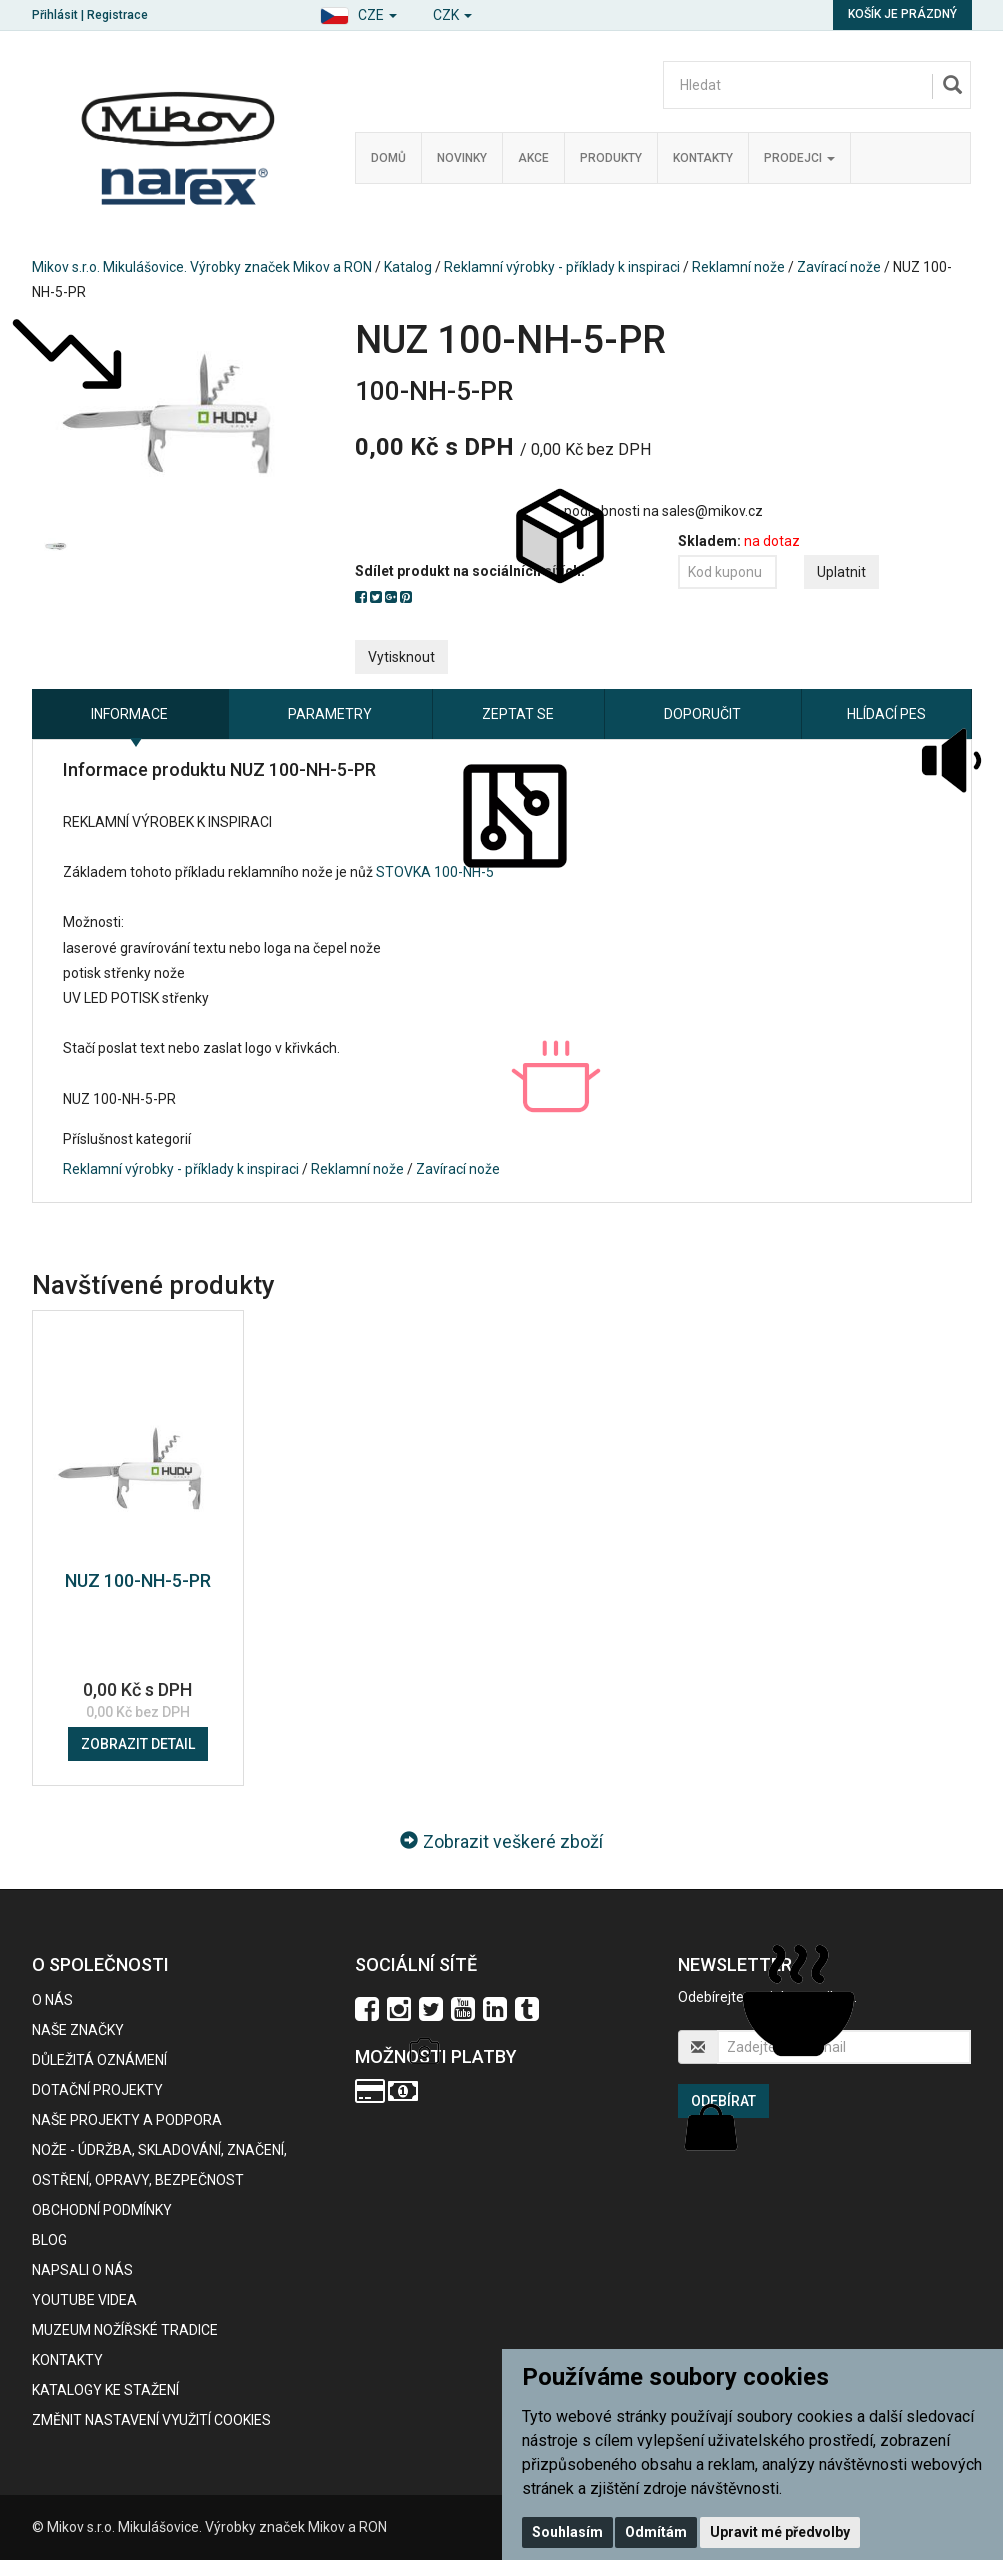 Image resolution: width=1003 pixels, height=2560 pixels. What do you see at coordinates (956, 760) in the screenshot?
I see `adjust volume to low level` at bounding box center [956, 760].